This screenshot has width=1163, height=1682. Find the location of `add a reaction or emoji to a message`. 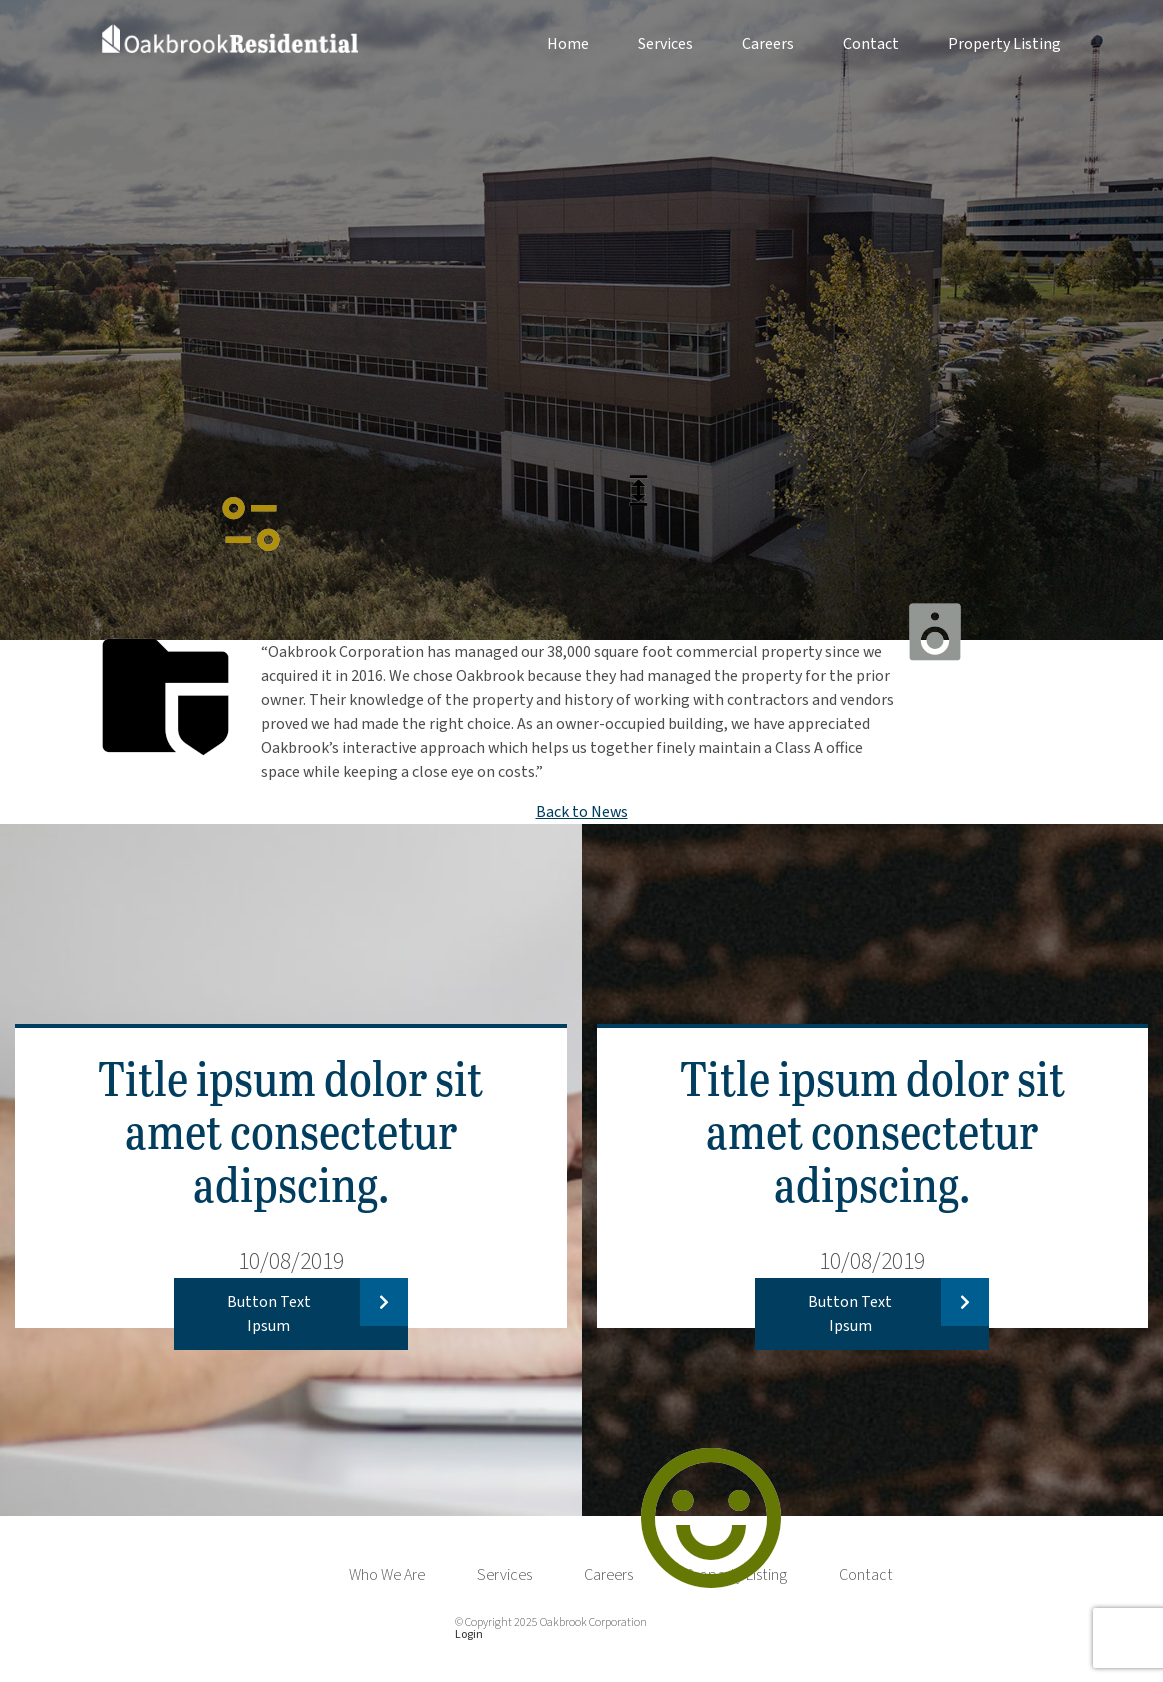

add a reaction or emoji to a message is located at coordinates (711, 1518).